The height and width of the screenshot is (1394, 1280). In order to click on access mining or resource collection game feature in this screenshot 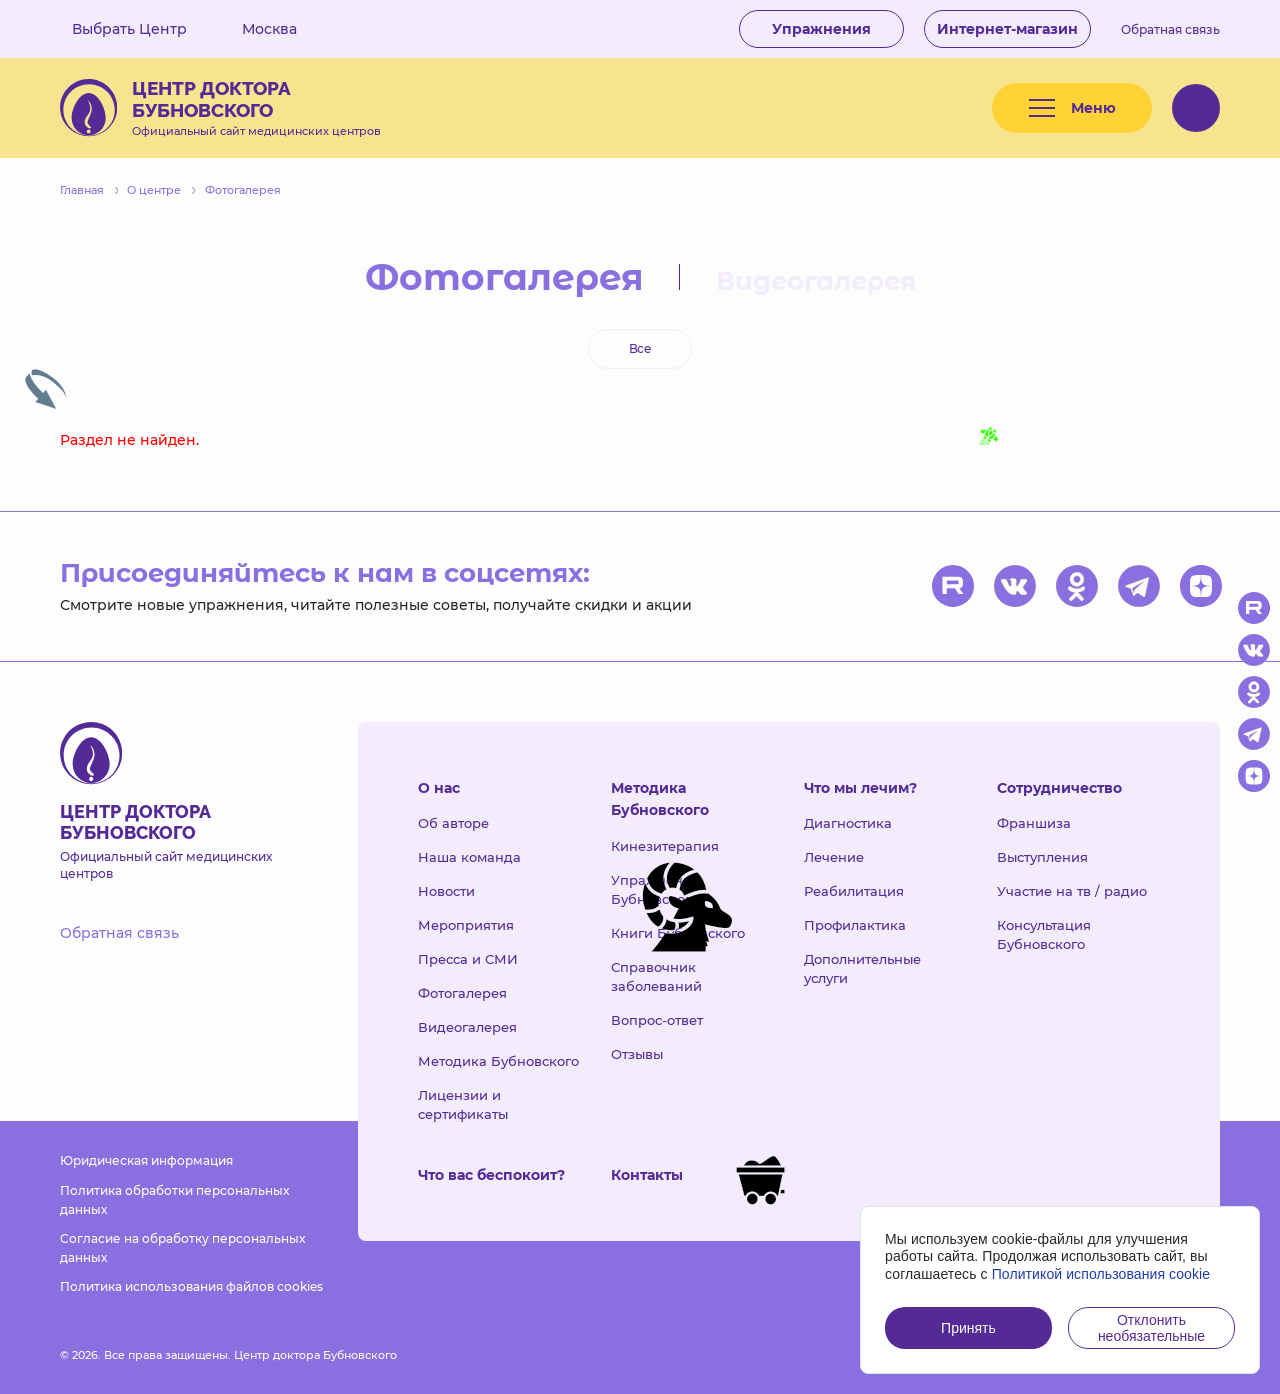, I will do `click(761, 1178)`.